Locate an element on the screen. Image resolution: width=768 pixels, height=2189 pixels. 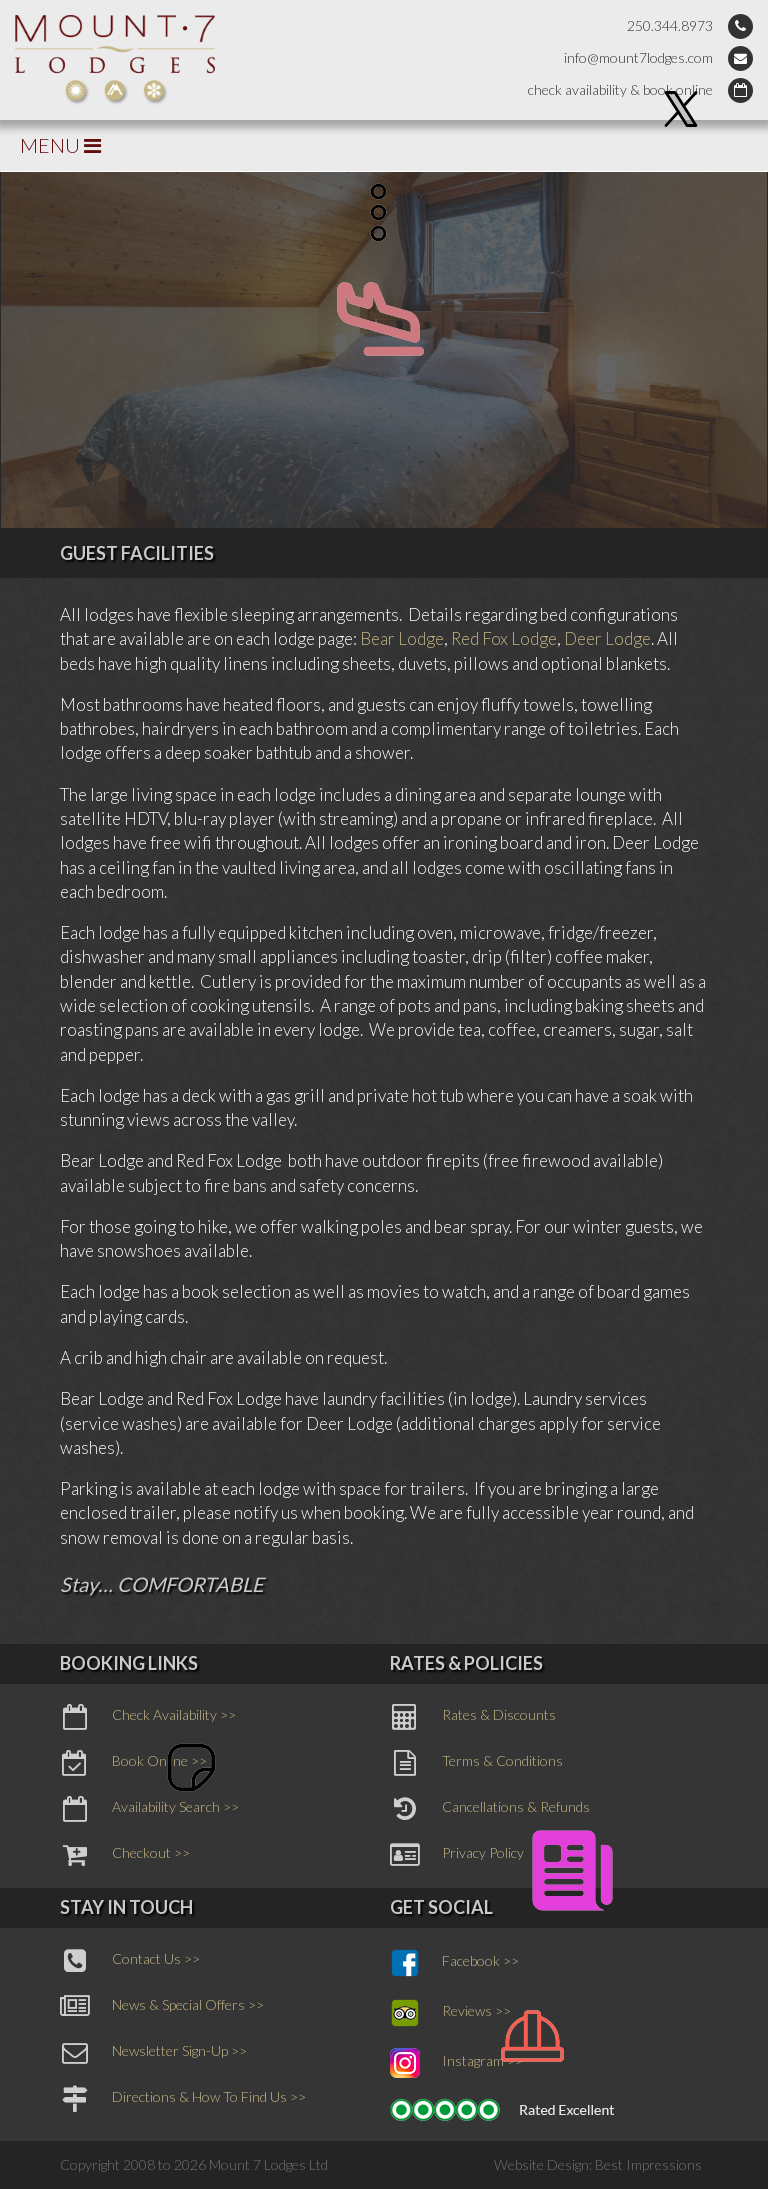
indicates flight arrival status is located at coordinates (377, 319).